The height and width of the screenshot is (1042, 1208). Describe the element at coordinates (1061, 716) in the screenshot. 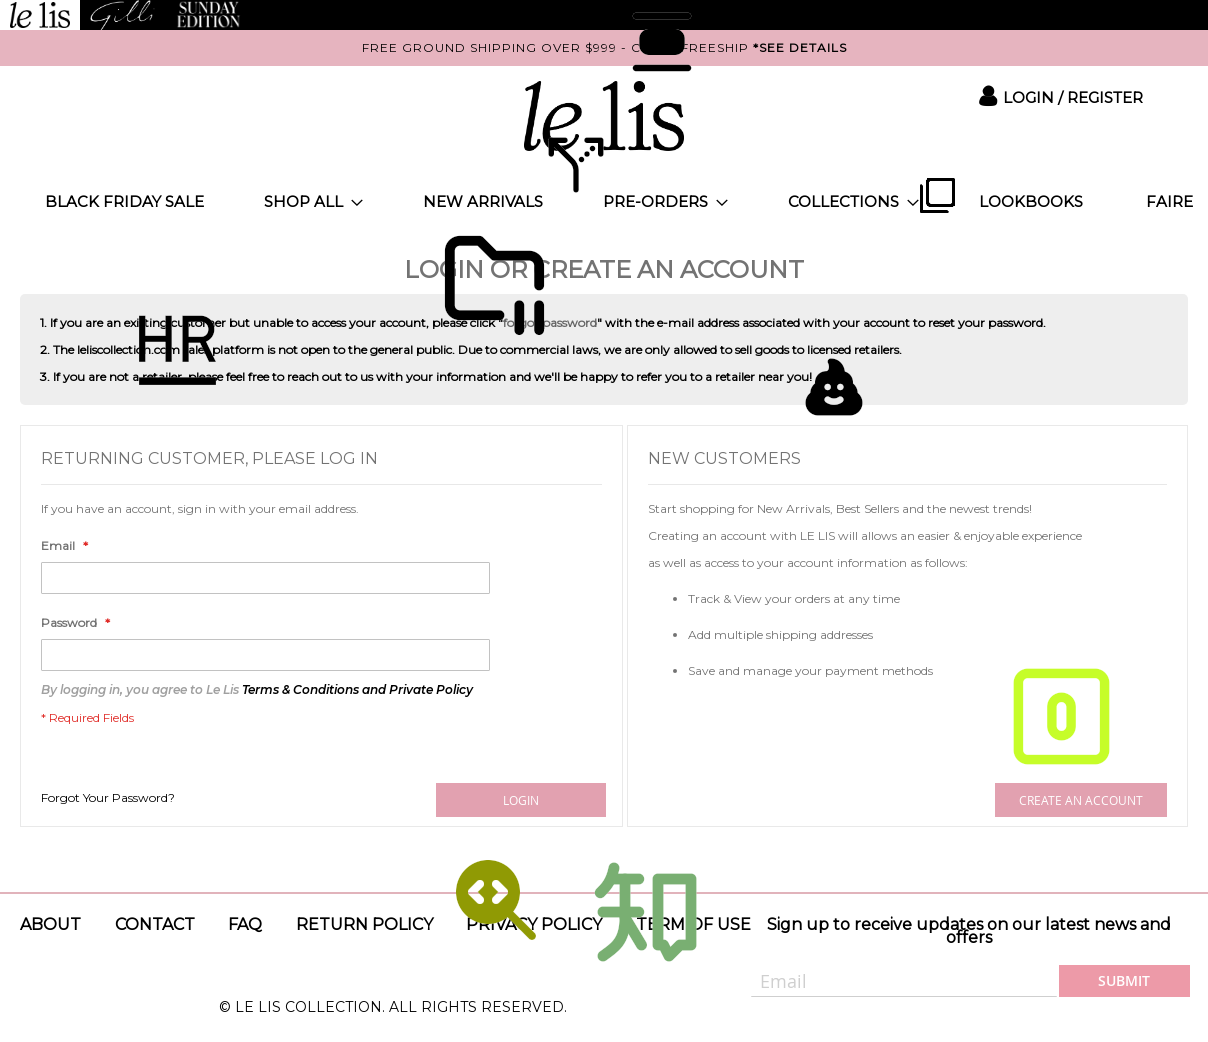

I see `indicates zero items or empty count` at that location.